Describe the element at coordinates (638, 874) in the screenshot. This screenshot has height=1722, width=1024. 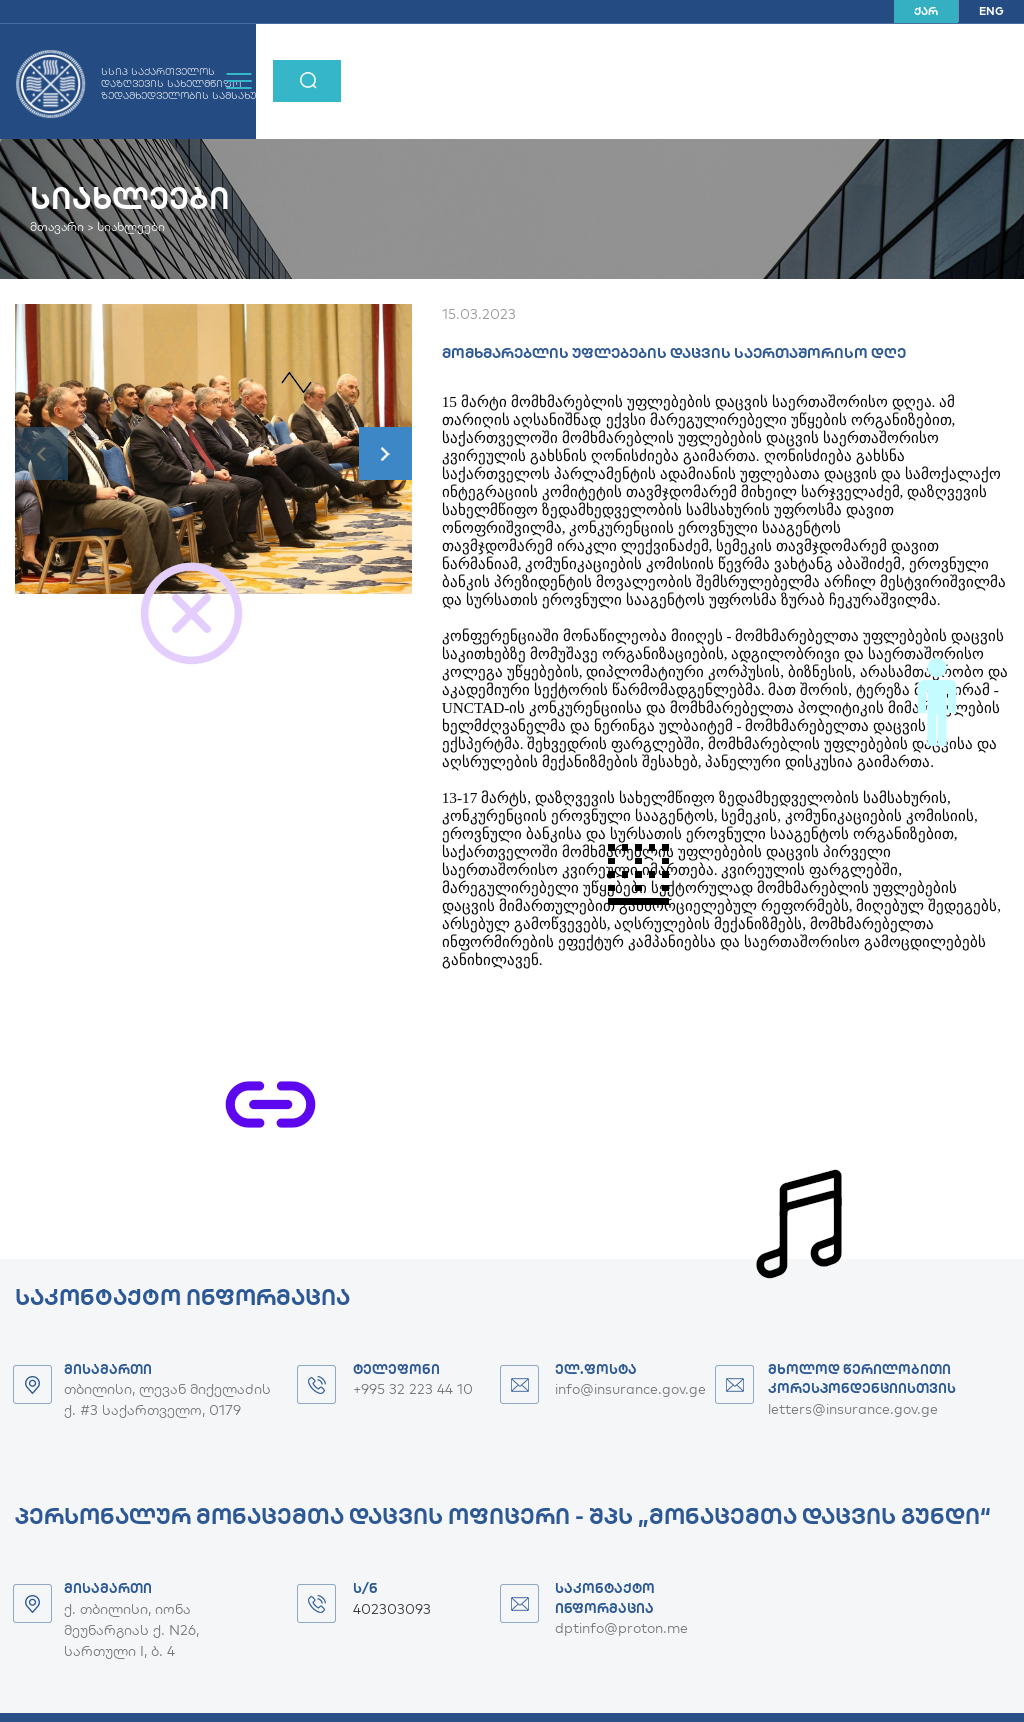
I see `apply border to bottom edge of cell or table` at that location.